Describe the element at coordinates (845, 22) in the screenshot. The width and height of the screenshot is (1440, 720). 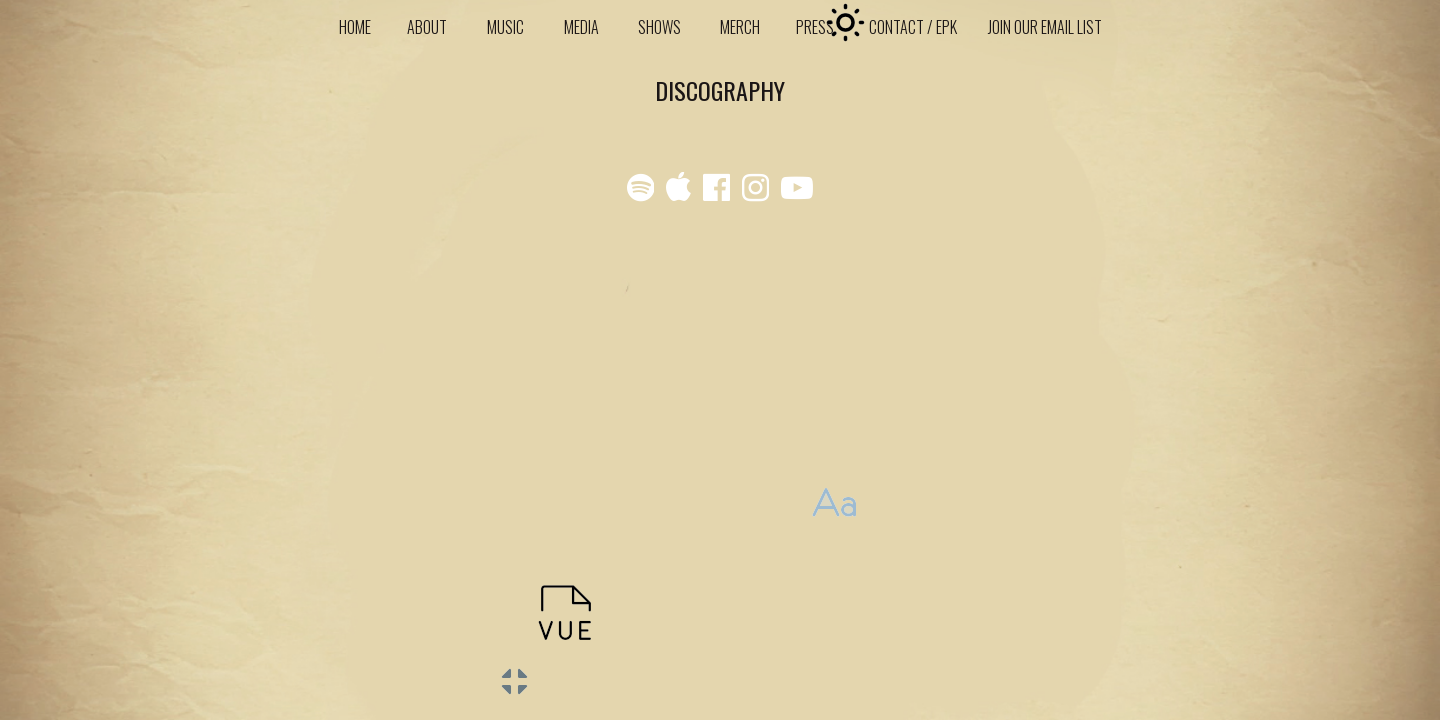
I see `switch to light mode` at that location.